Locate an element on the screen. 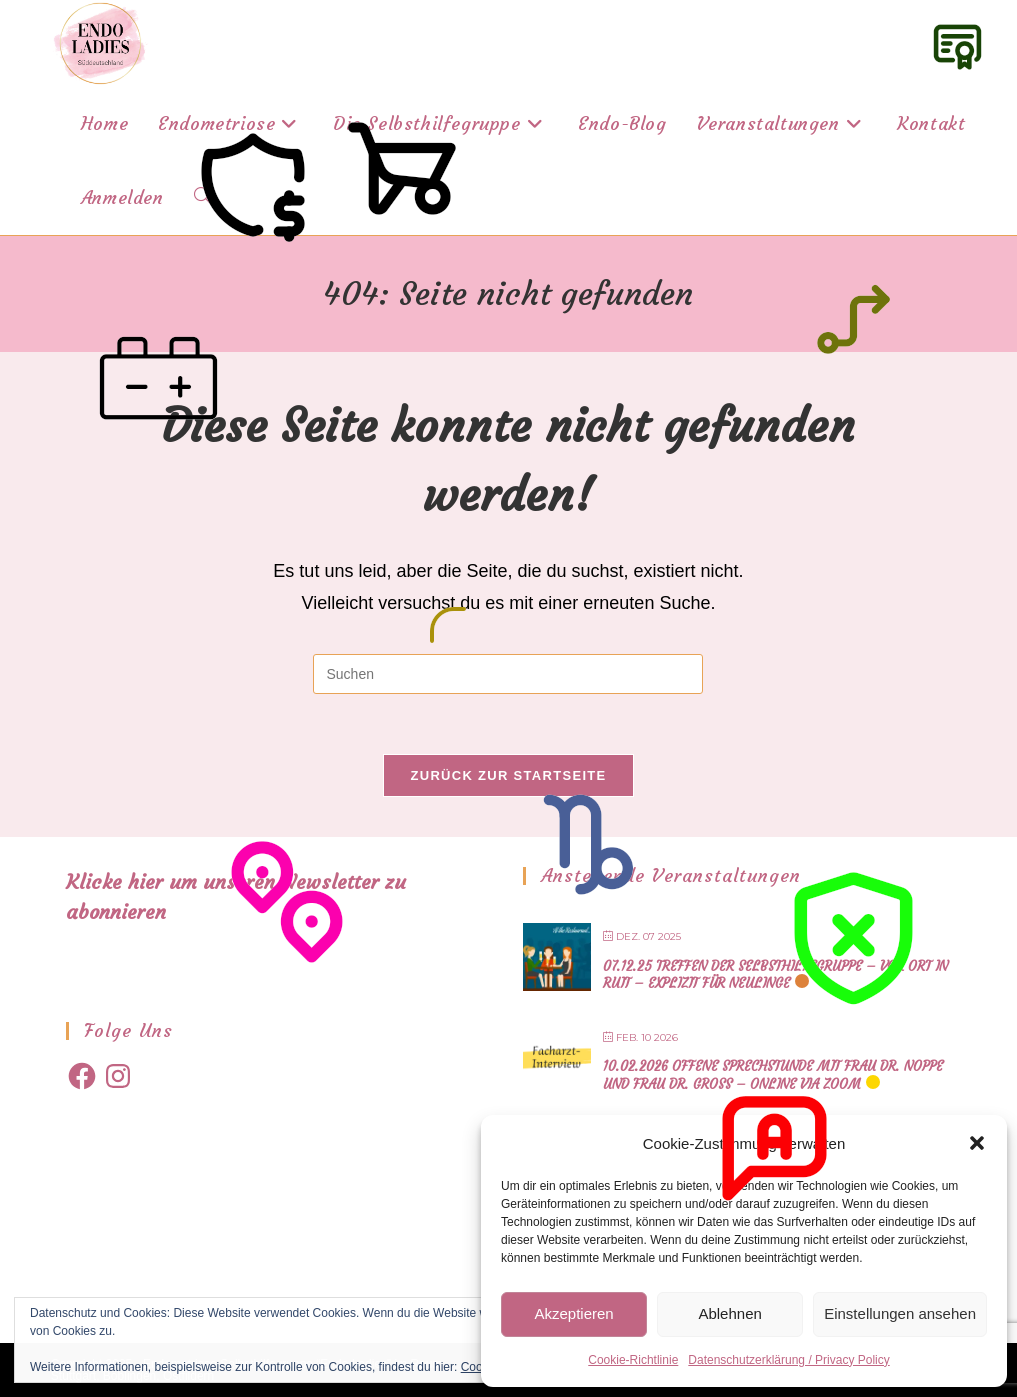  view certificate or credential details is located at coordinates (957, 43).